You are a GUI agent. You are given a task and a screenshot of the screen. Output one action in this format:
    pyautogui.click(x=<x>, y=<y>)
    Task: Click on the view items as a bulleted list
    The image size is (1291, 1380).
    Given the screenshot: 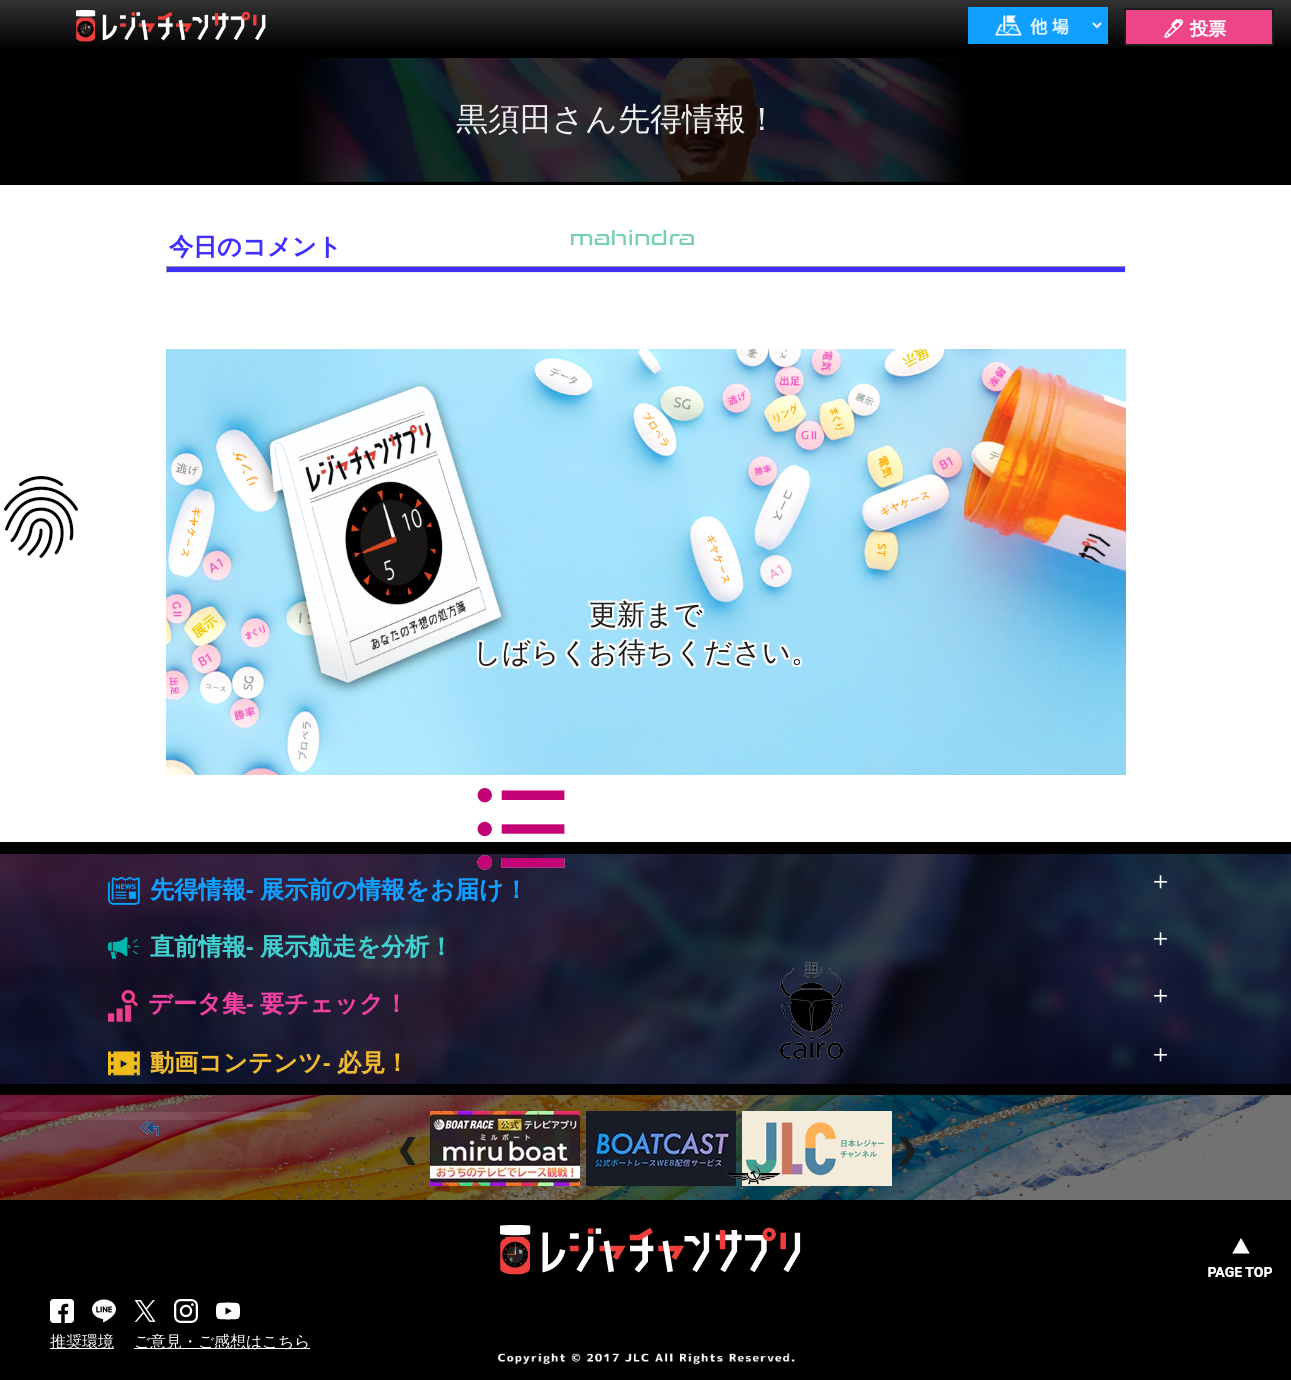 What is the action you would take?
    pyautogui.click(x=521, y=829)
    